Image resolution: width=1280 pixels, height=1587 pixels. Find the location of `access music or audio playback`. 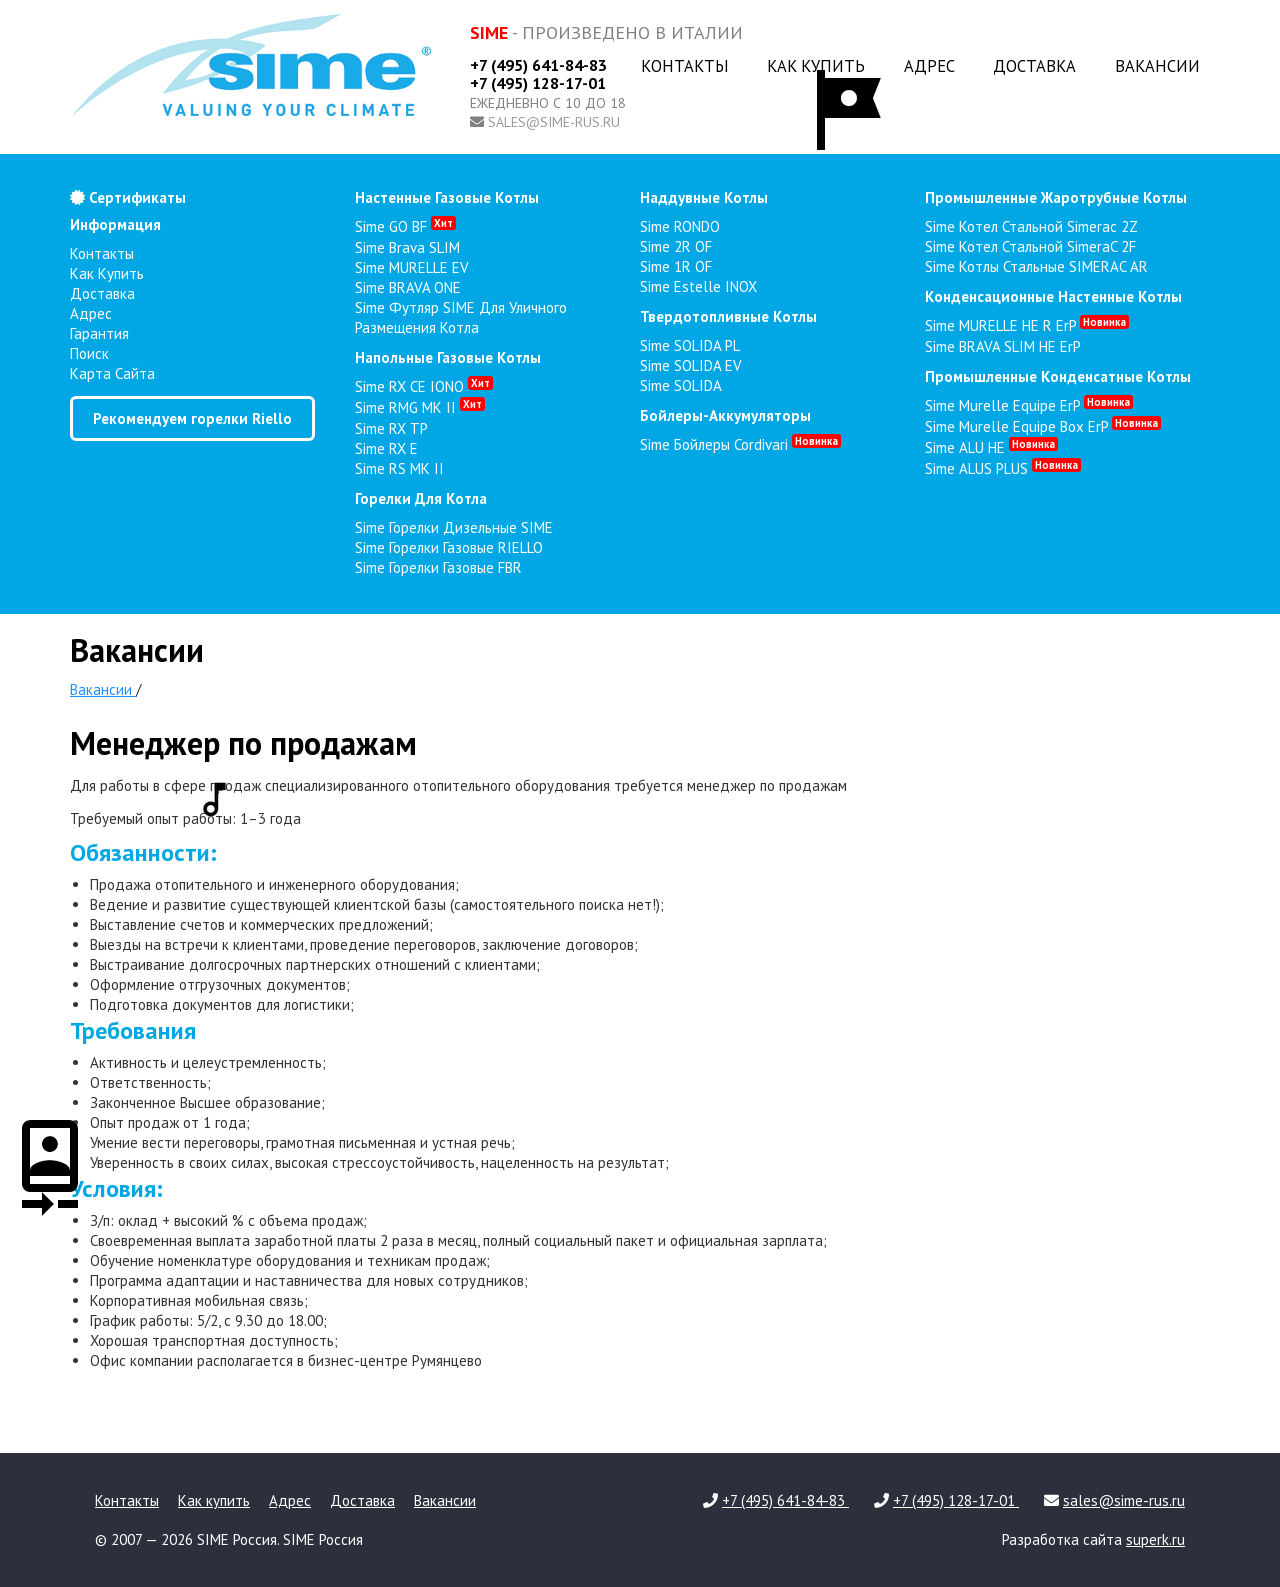

access music or audio playback is located at coordinates (214, 799).